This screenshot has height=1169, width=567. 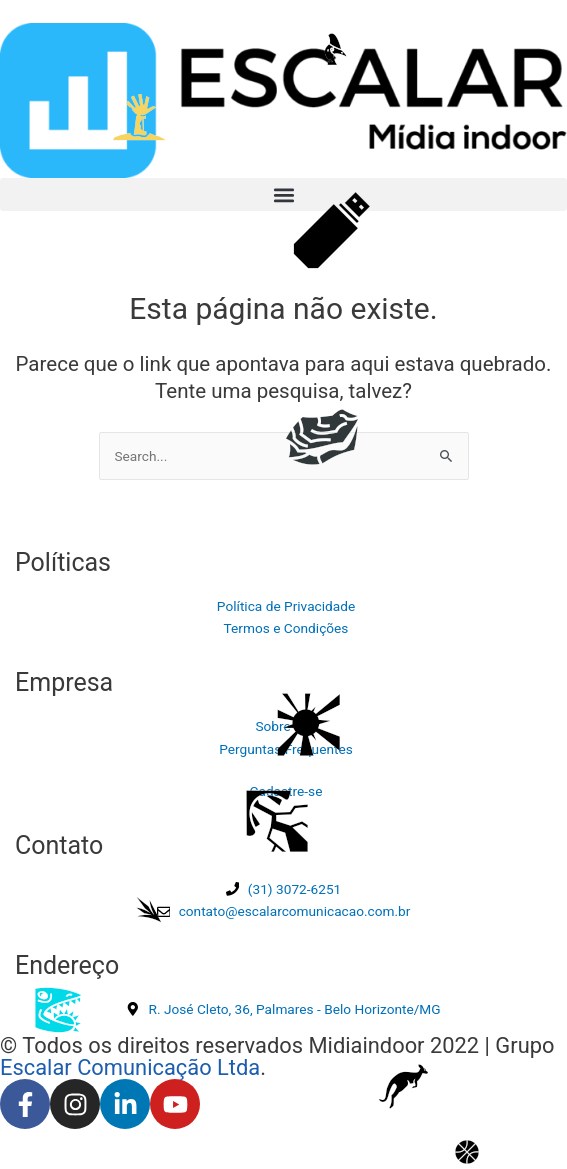 I want to click on indicates an explosion or blast effect in gameplay, so click(x=308, y=724).